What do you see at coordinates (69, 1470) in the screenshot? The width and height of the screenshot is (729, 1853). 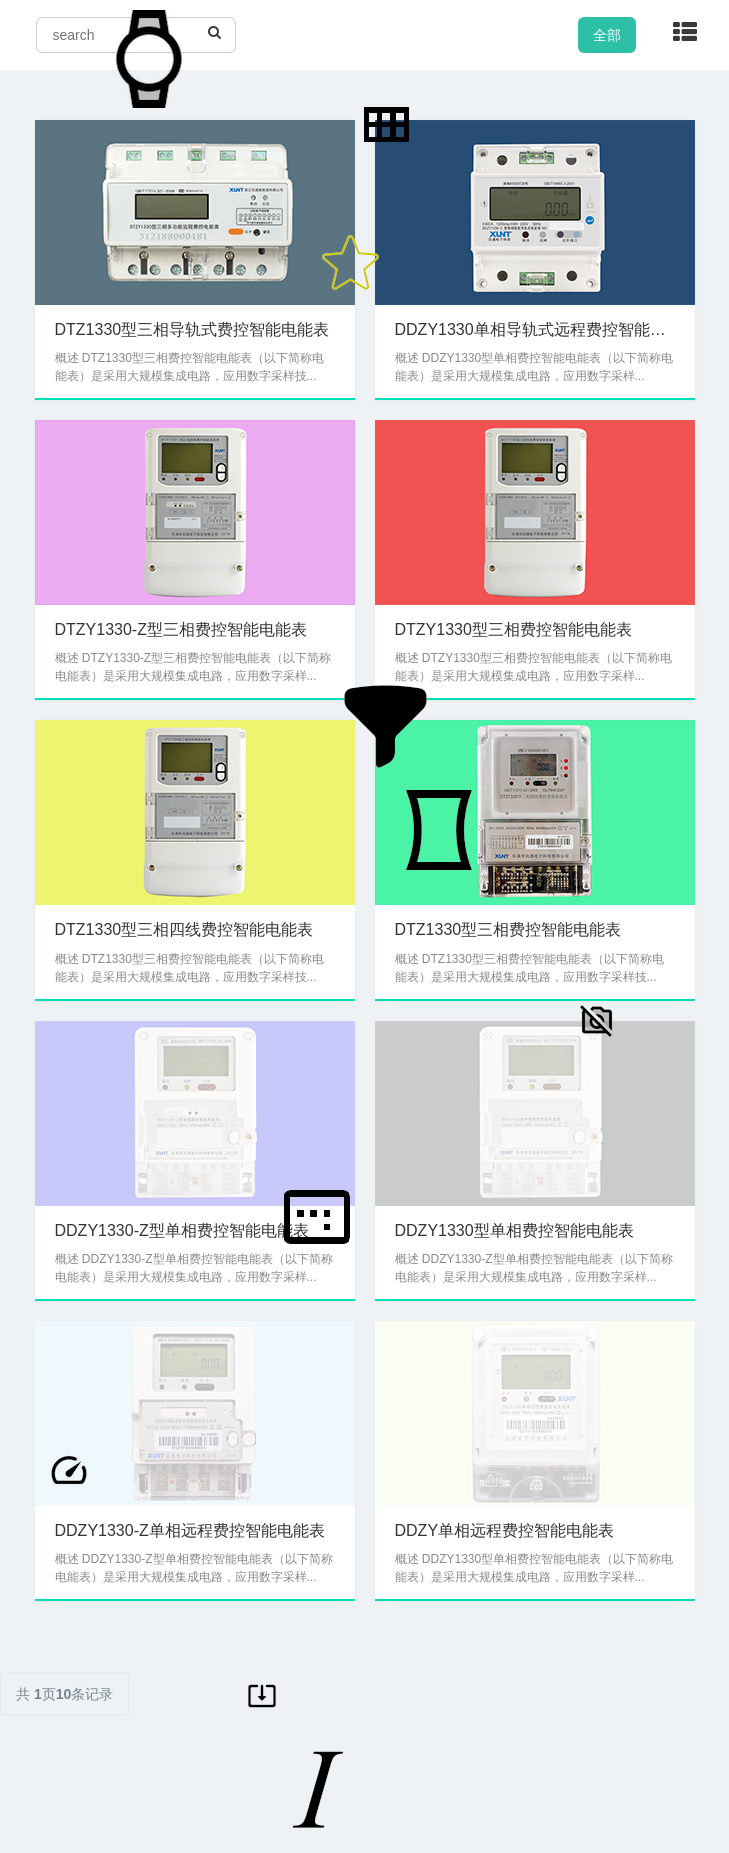 I see `adjust playback speed settings` at bounding box center [69, 1470].